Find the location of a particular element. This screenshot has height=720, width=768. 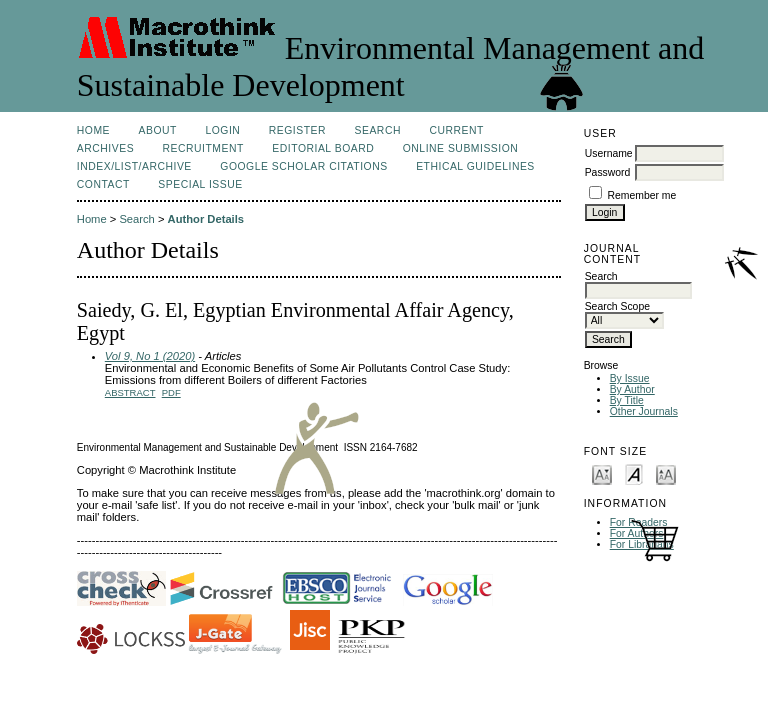

select a hut or shelter in-game is located at coordinates (561, 87).